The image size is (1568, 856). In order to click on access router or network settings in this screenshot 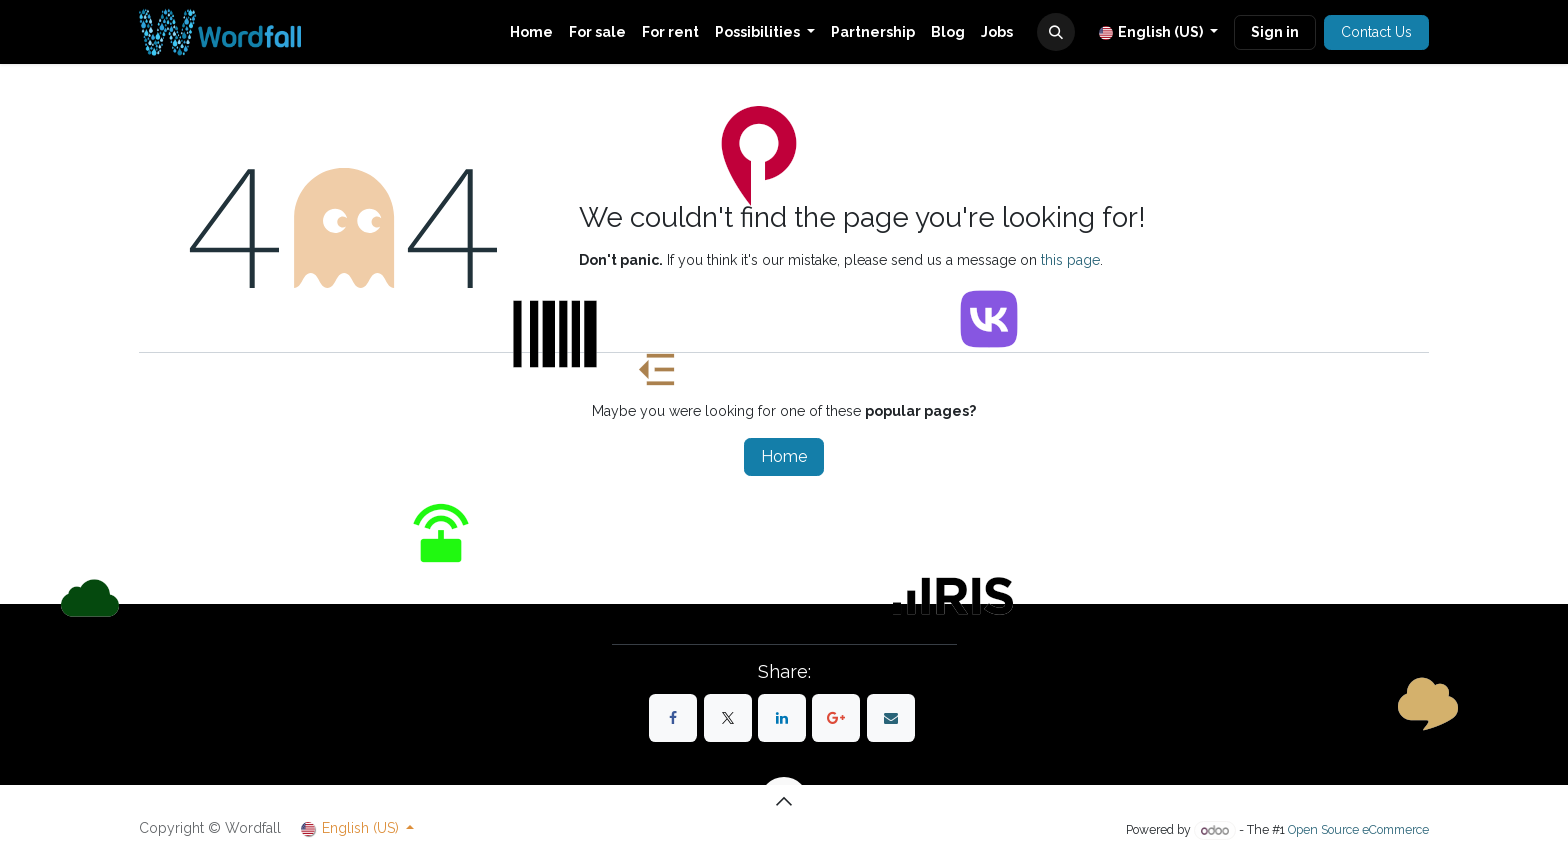, I will do `click(441, 533)`.